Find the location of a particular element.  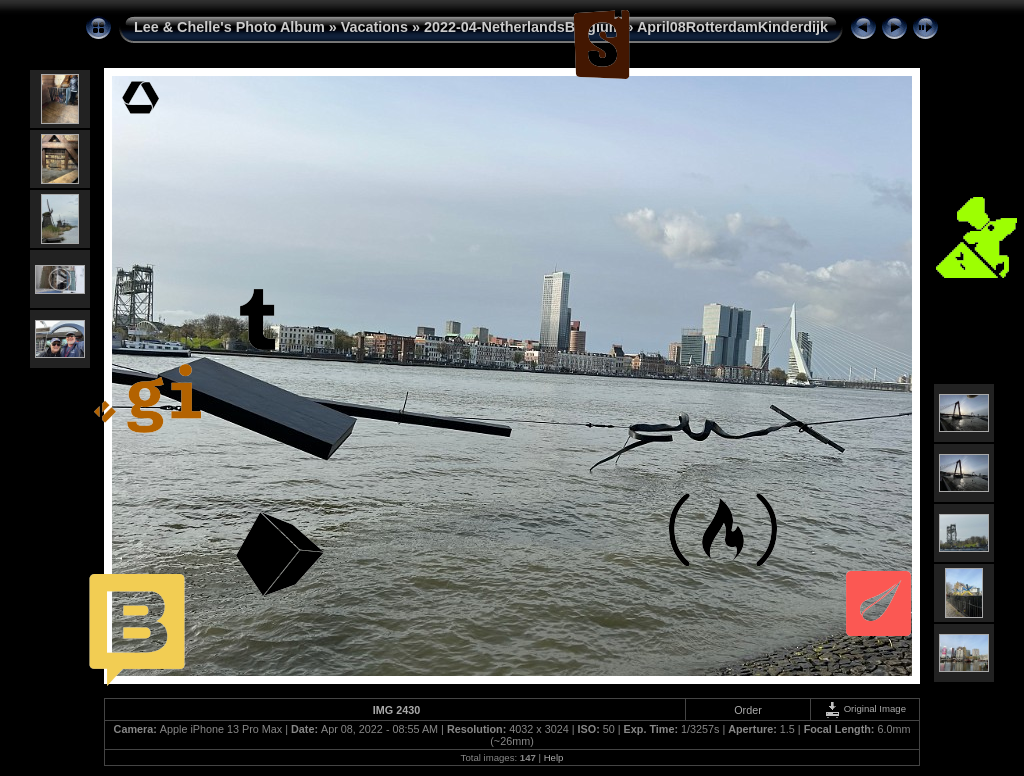

open Storybook component library is located at coordinates (601, 44).